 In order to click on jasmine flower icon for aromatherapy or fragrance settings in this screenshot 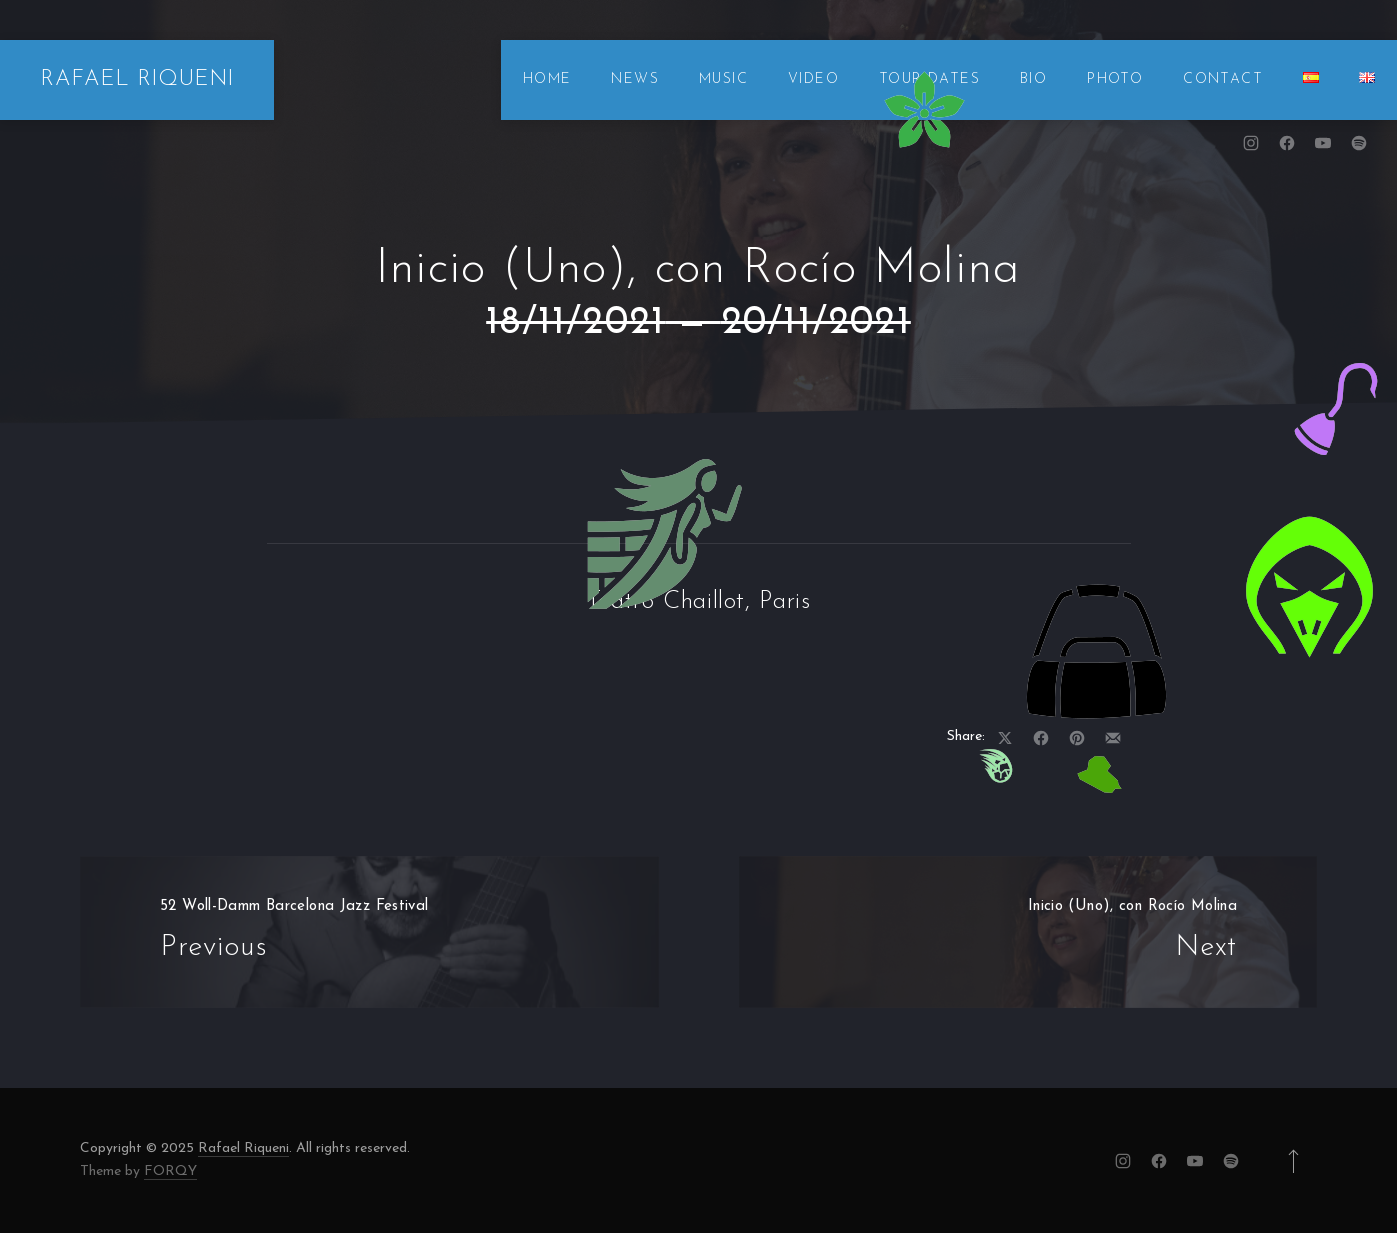, I will do `click(924, 109)`.